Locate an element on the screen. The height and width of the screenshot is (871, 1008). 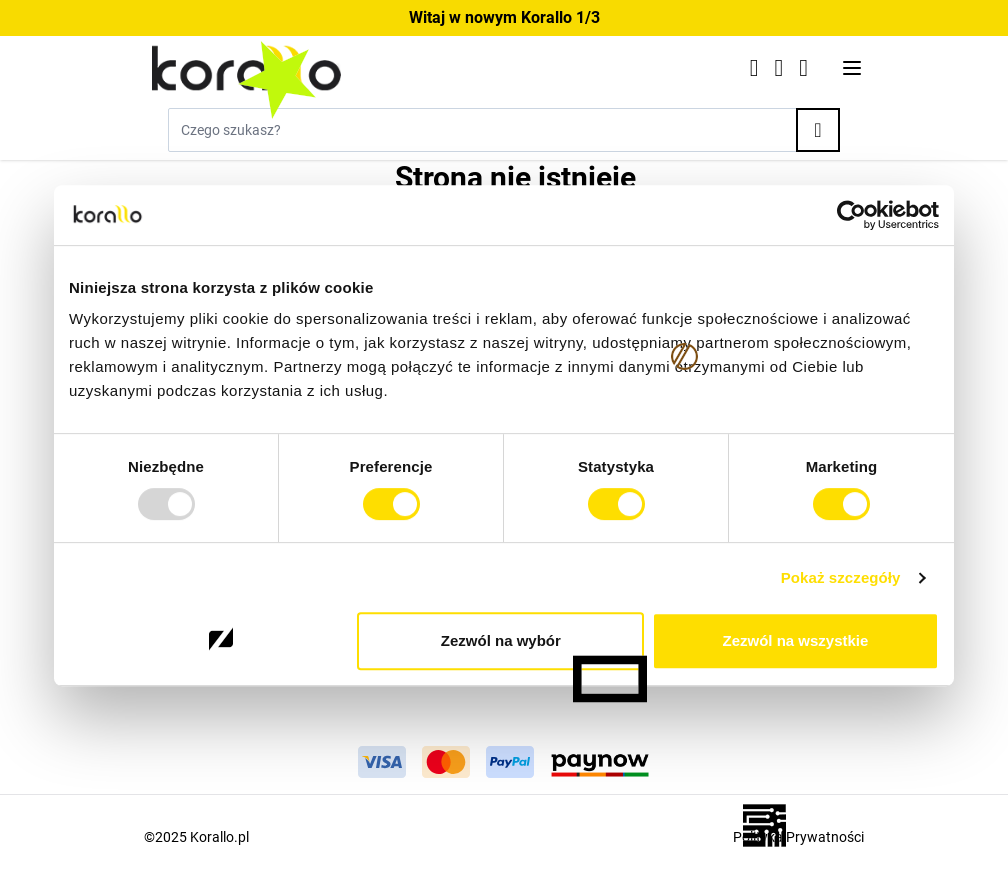
multisim circuit simulation software logo is located at coordinates (764, 825).